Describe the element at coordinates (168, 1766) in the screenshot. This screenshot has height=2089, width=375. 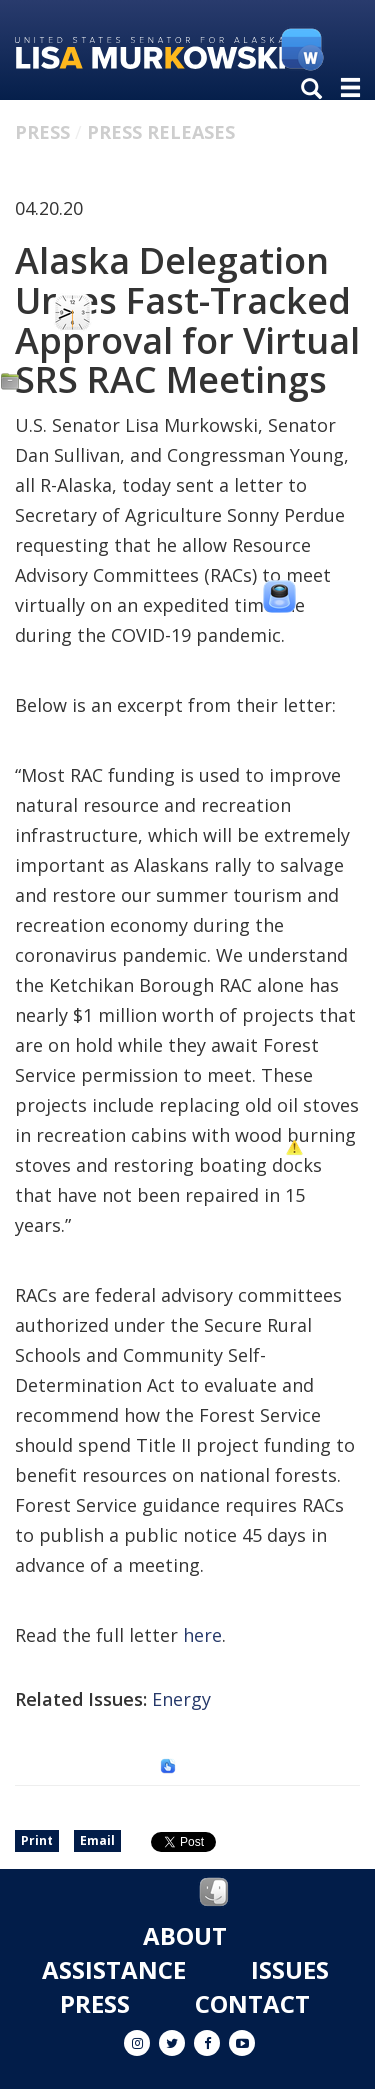
I see `open touchscreen settings and preferences` at that location.